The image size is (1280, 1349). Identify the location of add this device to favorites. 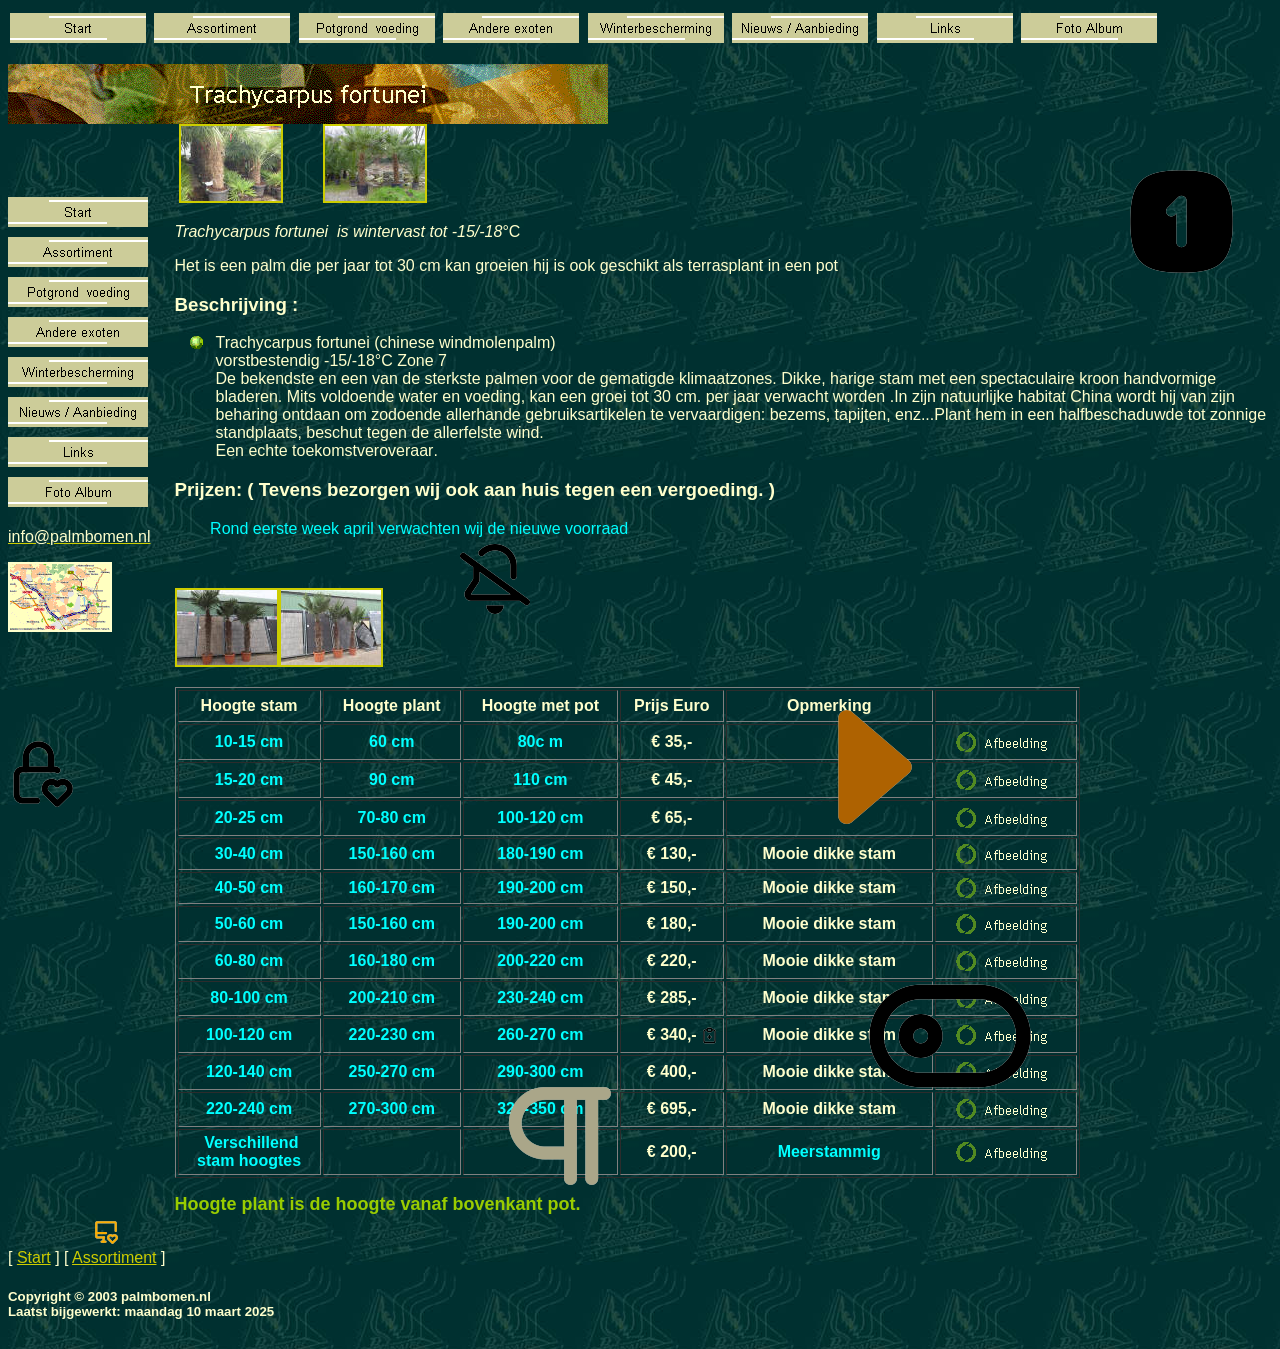
(106, 1232).